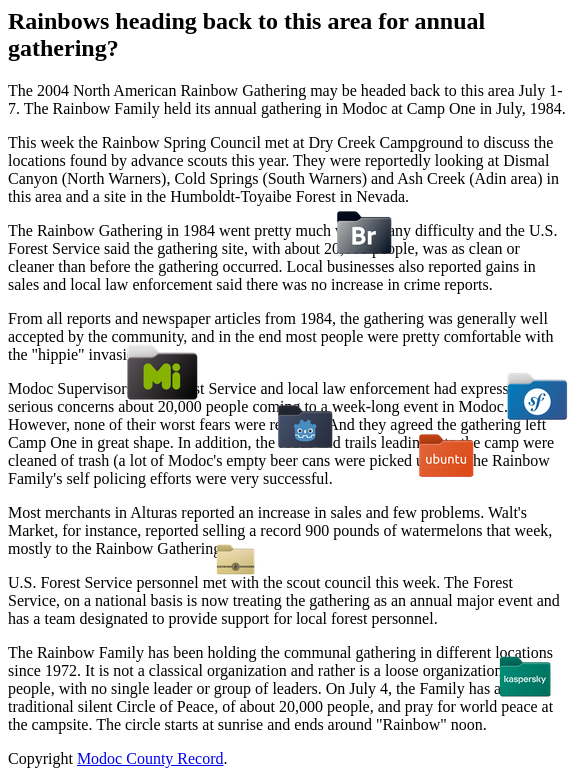 The width and height of the screenshot is (575, 776). What do you see at coordinates (537, 398) in the screenshot?
I see `folder containing symfony framework project files` at bounding box center [537, 398].